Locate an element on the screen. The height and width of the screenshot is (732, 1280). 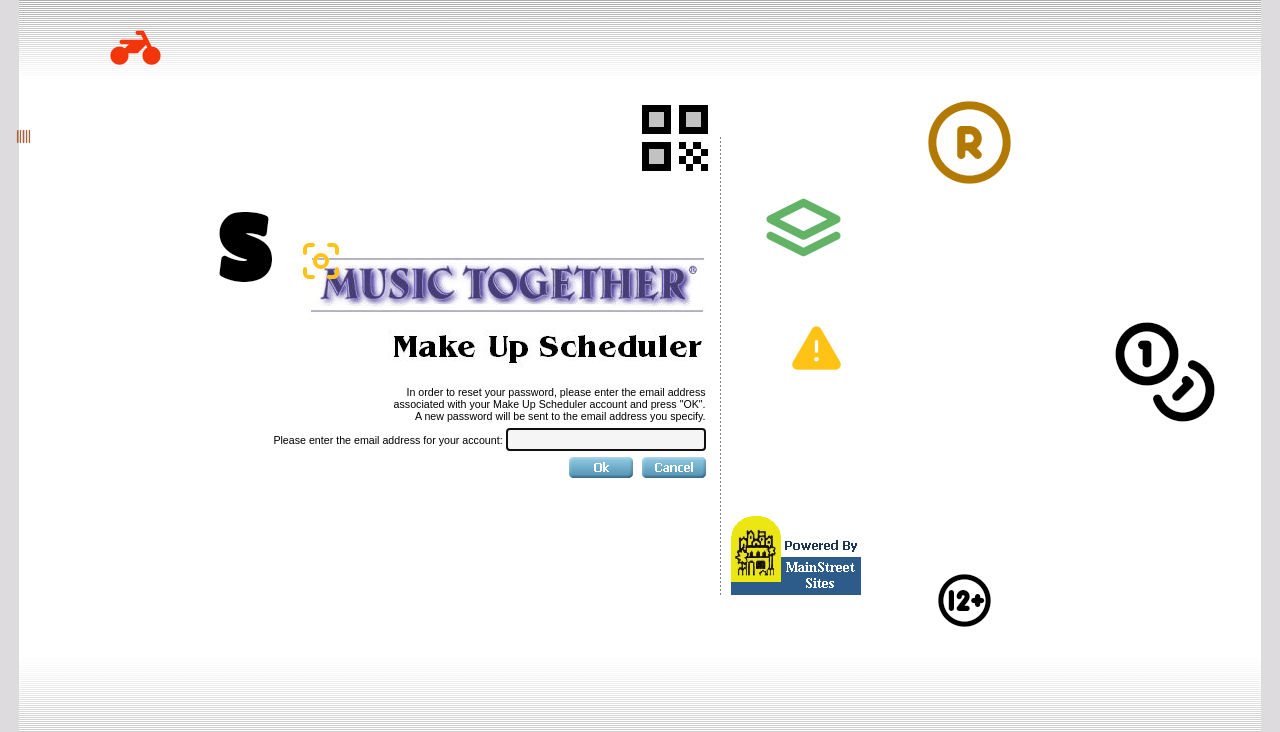
scan a barcode is located at coordinates (23, 136).